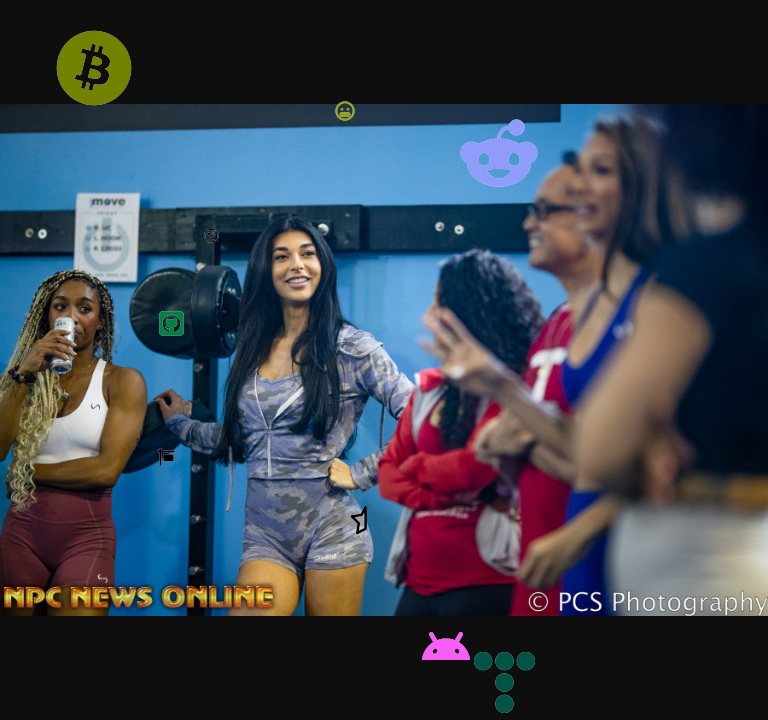 Image resolution: width=768 pixels, height=720 pixels. I want to click on open the reddit app, so click(499, 153).